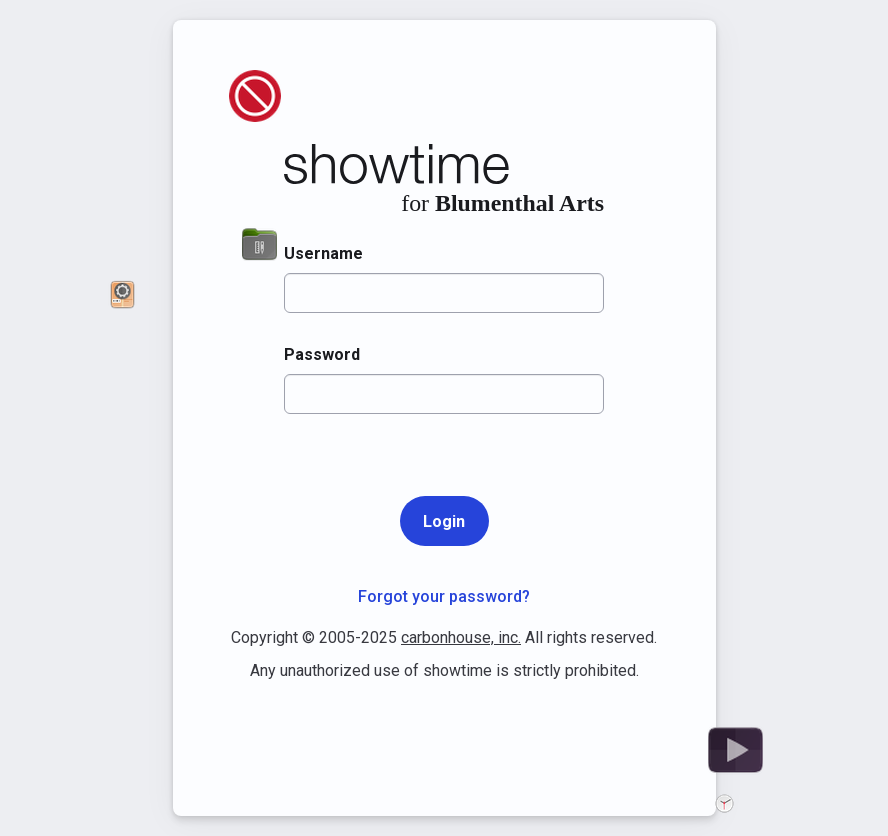 The height and width of the screenshot is (836, 888). I want to click on open templates folder, so click(259, 243).